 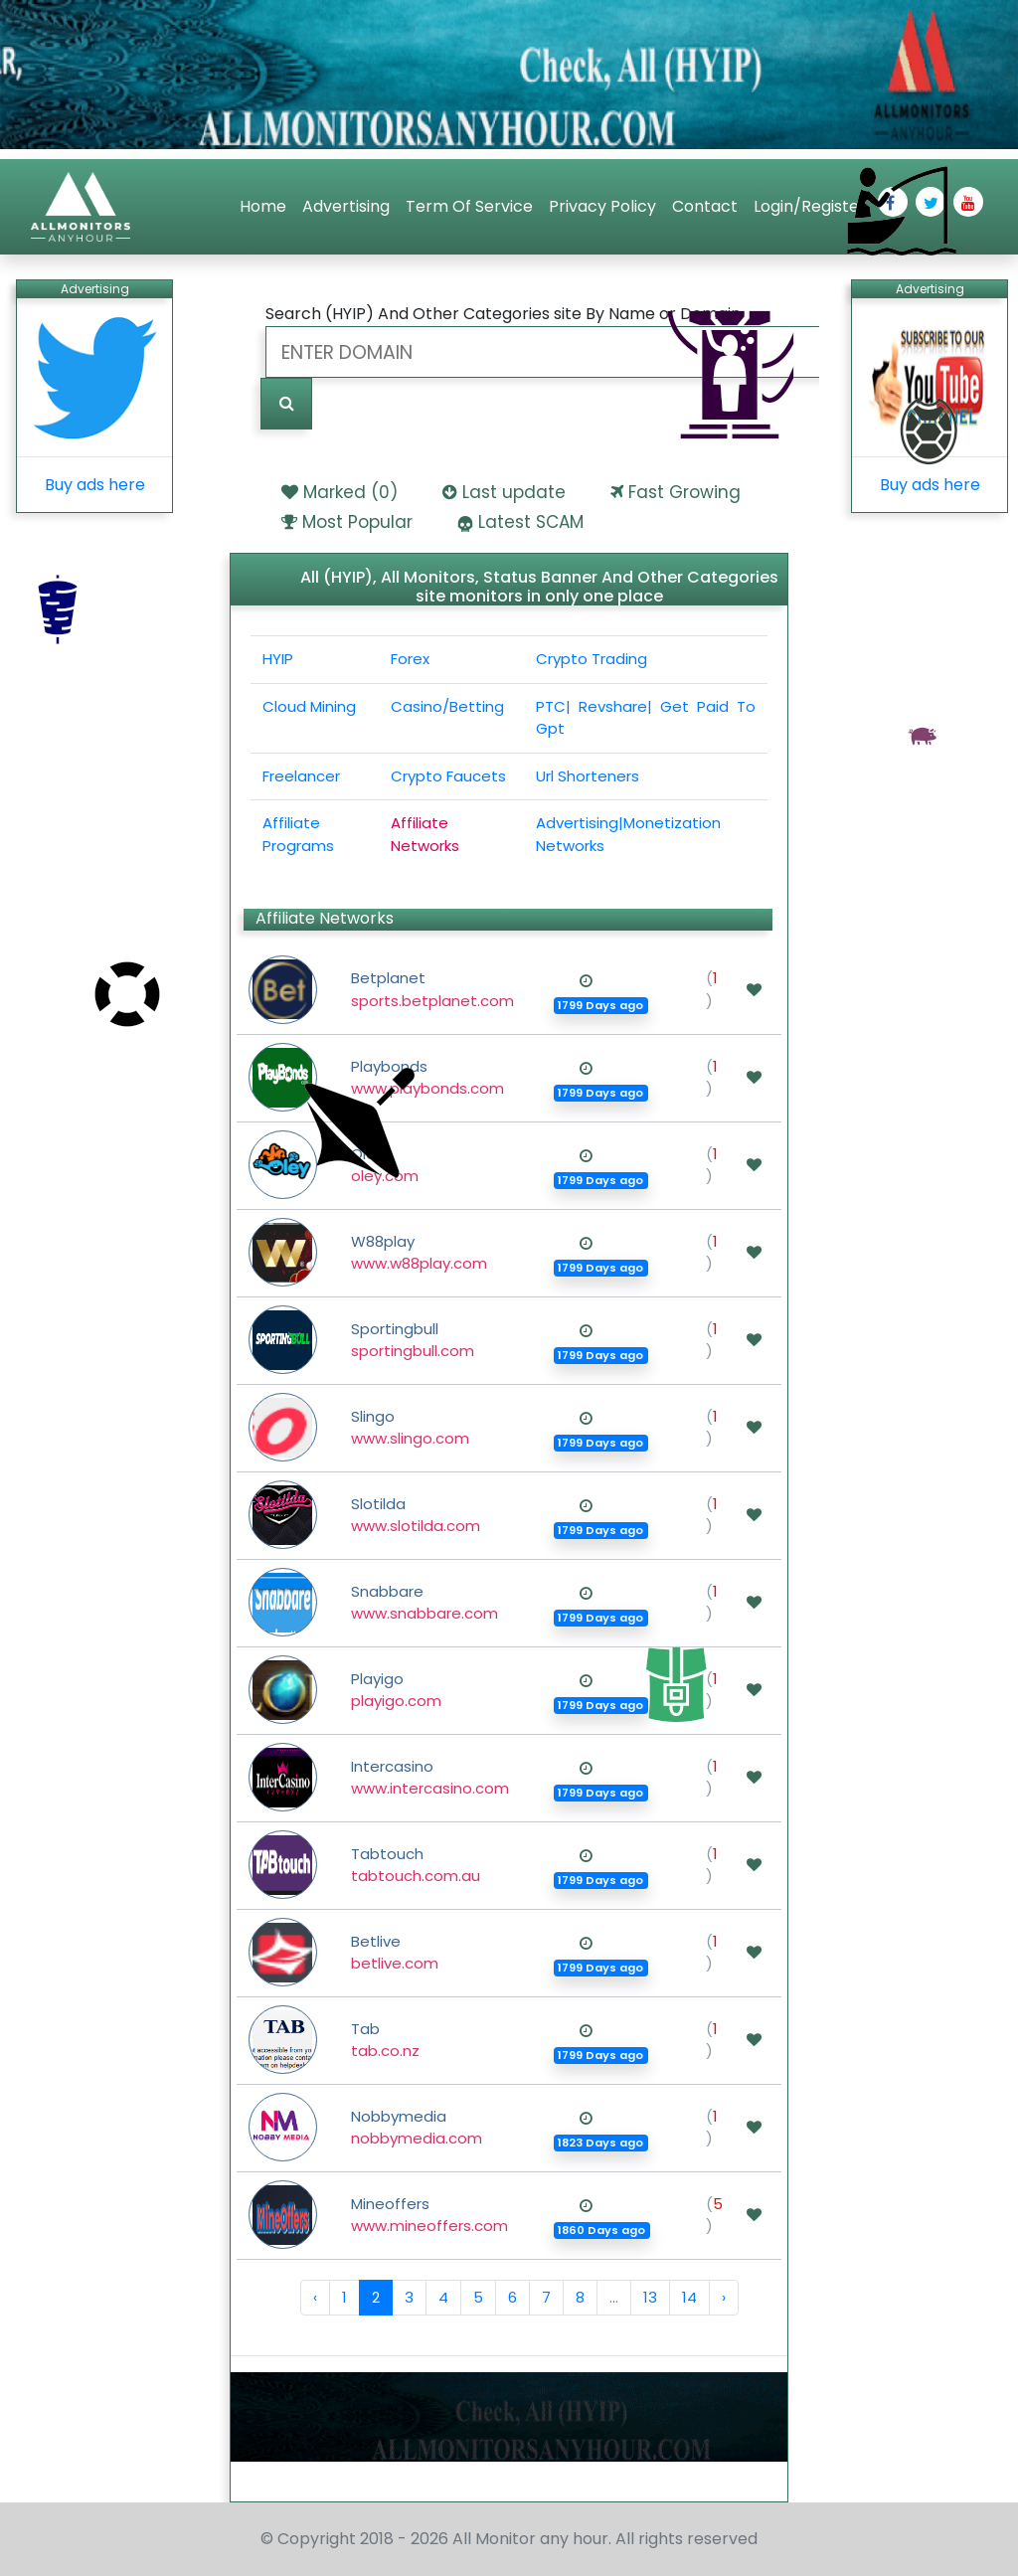 I want to click on browse kebab or street food options, so click(x=58, y=609).